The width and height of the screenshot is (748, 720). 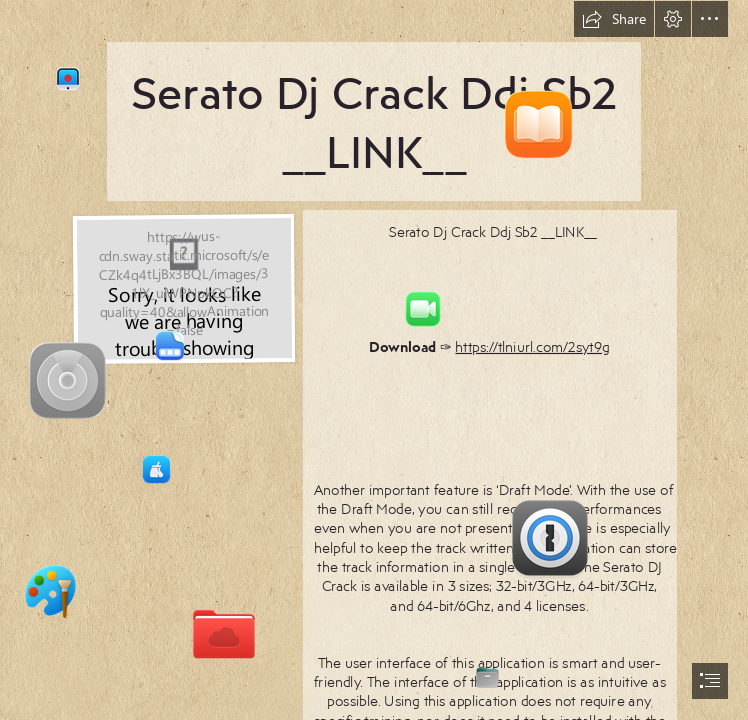 I want to click on open the paint application, so click(x=50, y=590).